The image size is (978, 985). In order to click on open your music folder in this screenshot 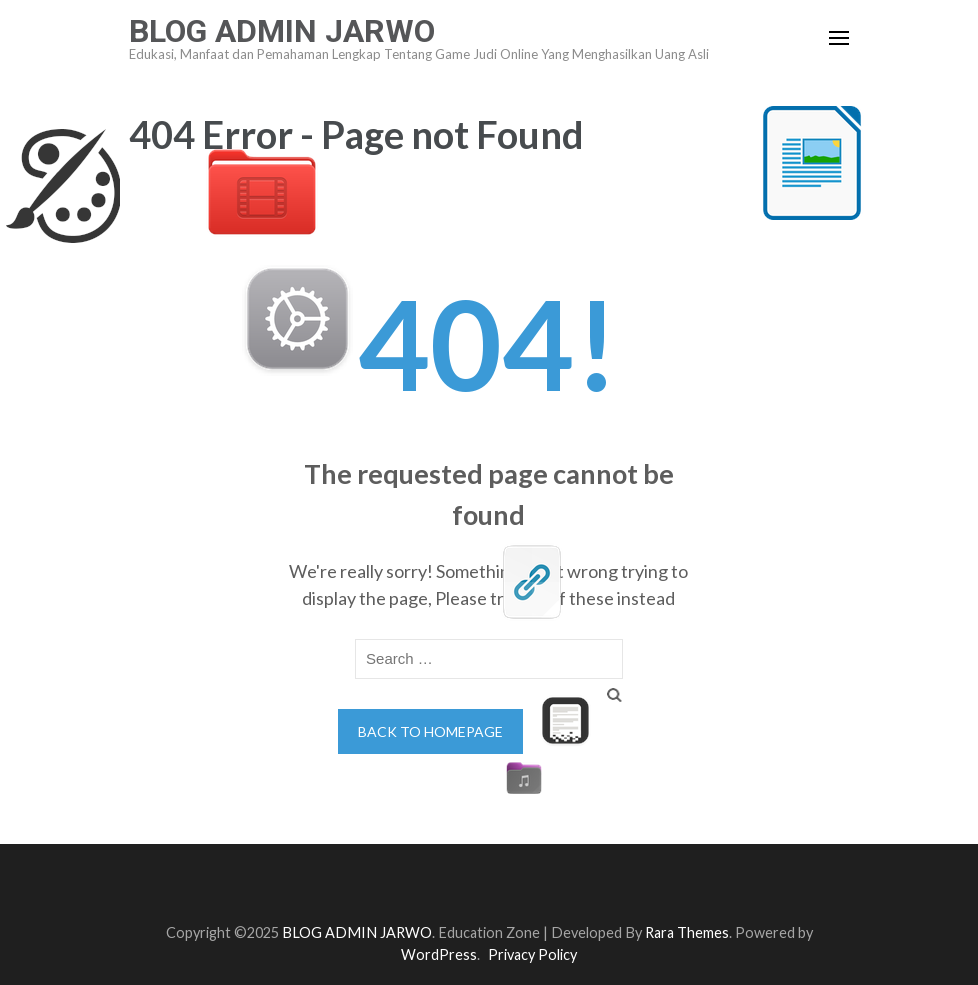, I will do `click(524, 778)`.